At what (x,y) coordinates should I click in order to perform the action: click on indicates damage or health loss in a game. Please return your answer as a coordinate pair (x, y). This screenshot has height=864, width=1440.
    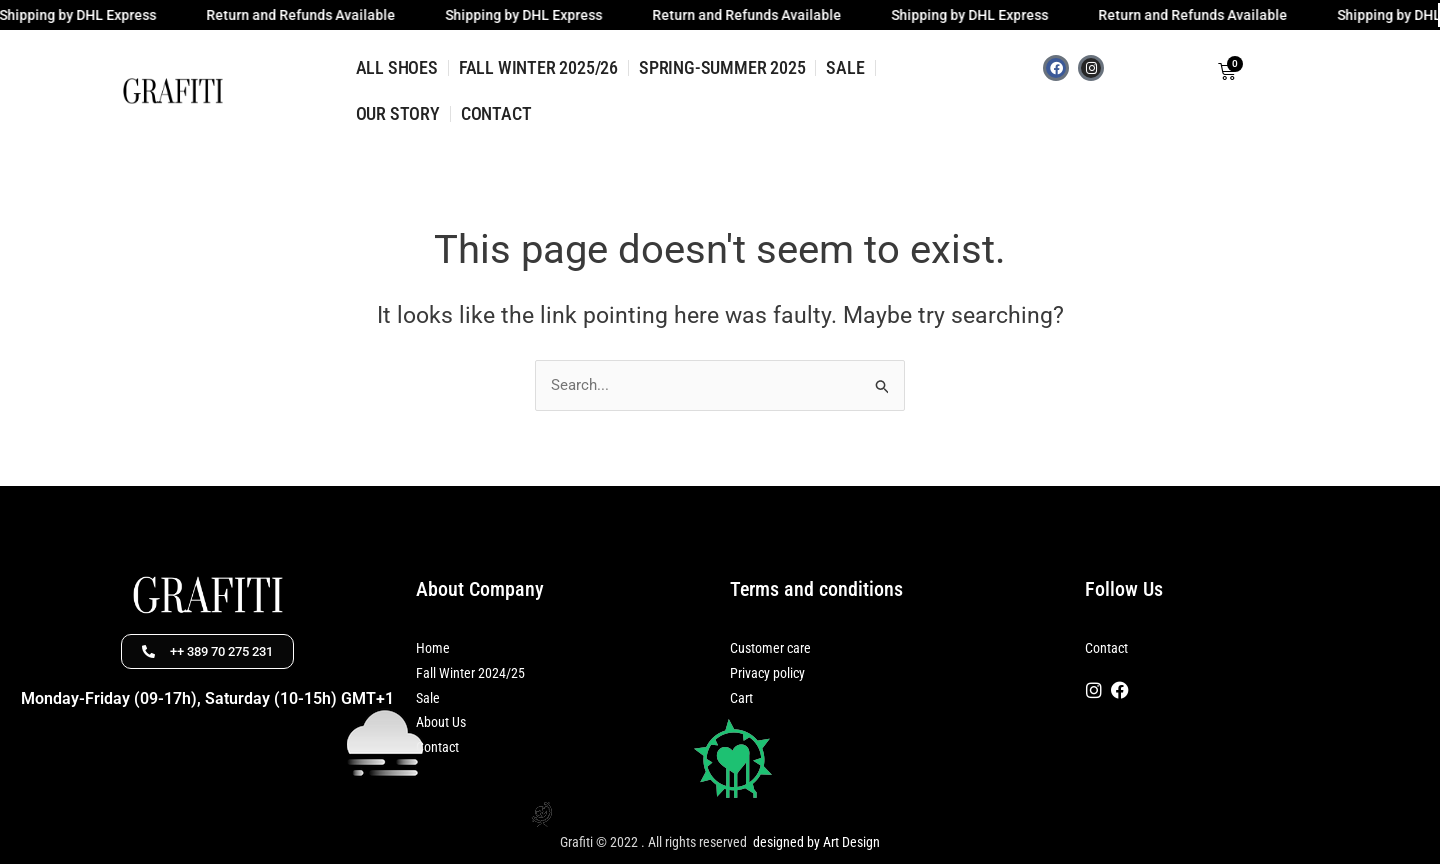
    Looking at the image, I should click on (733, 758).